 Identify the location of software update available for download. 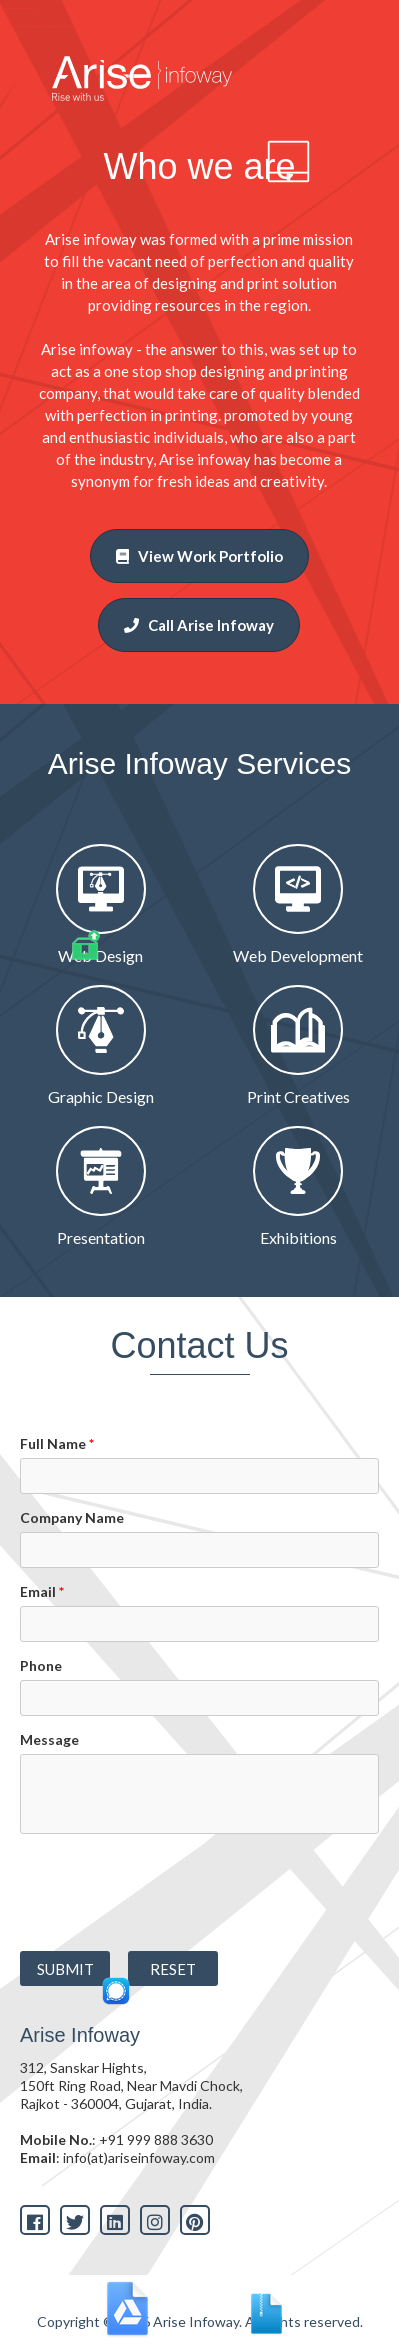
(85, 945).